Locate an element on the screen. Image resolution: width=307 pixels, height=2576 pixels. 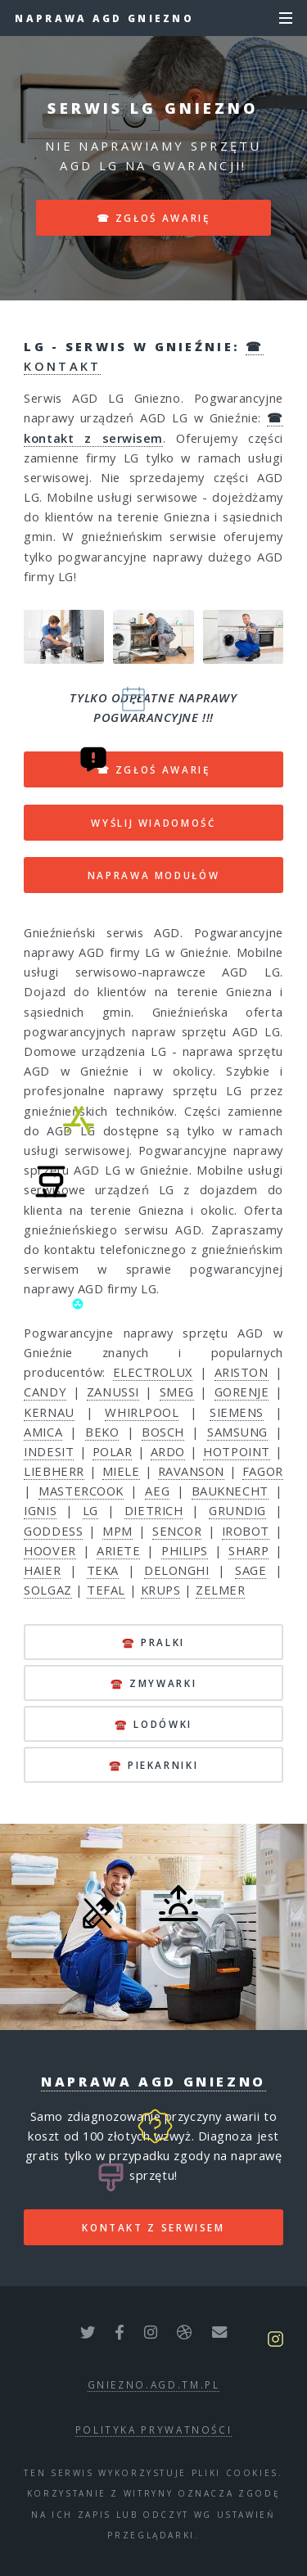
open Douban app is located at coordinates (51, 1181).